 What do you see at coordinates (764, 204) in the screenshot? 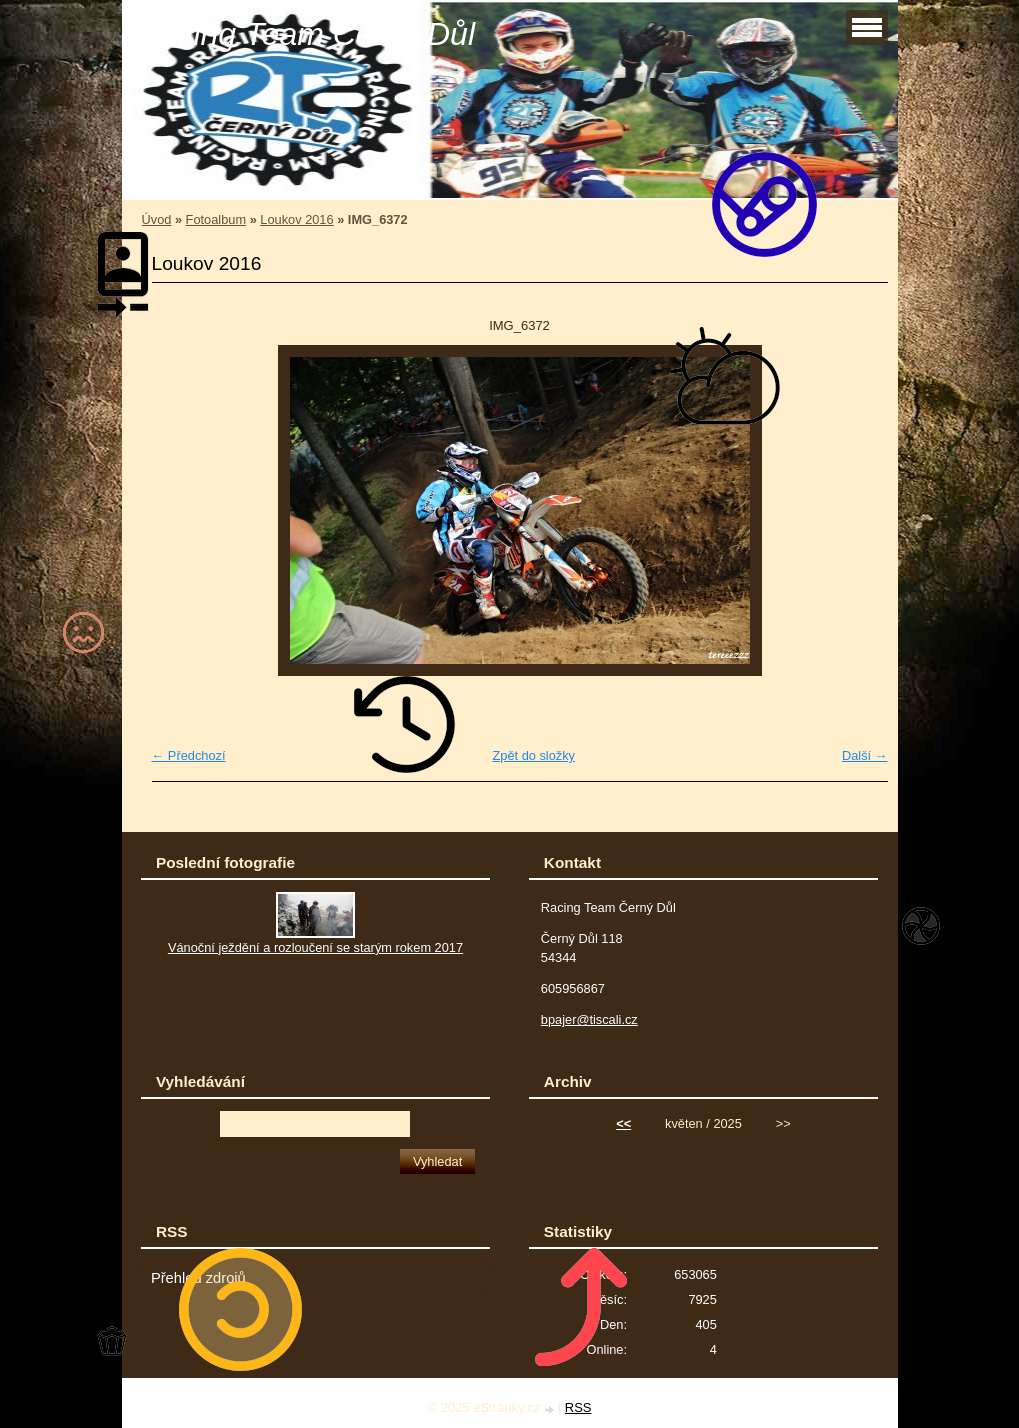
I see `open Steam gaming platform` at bounding box center [764, 204].